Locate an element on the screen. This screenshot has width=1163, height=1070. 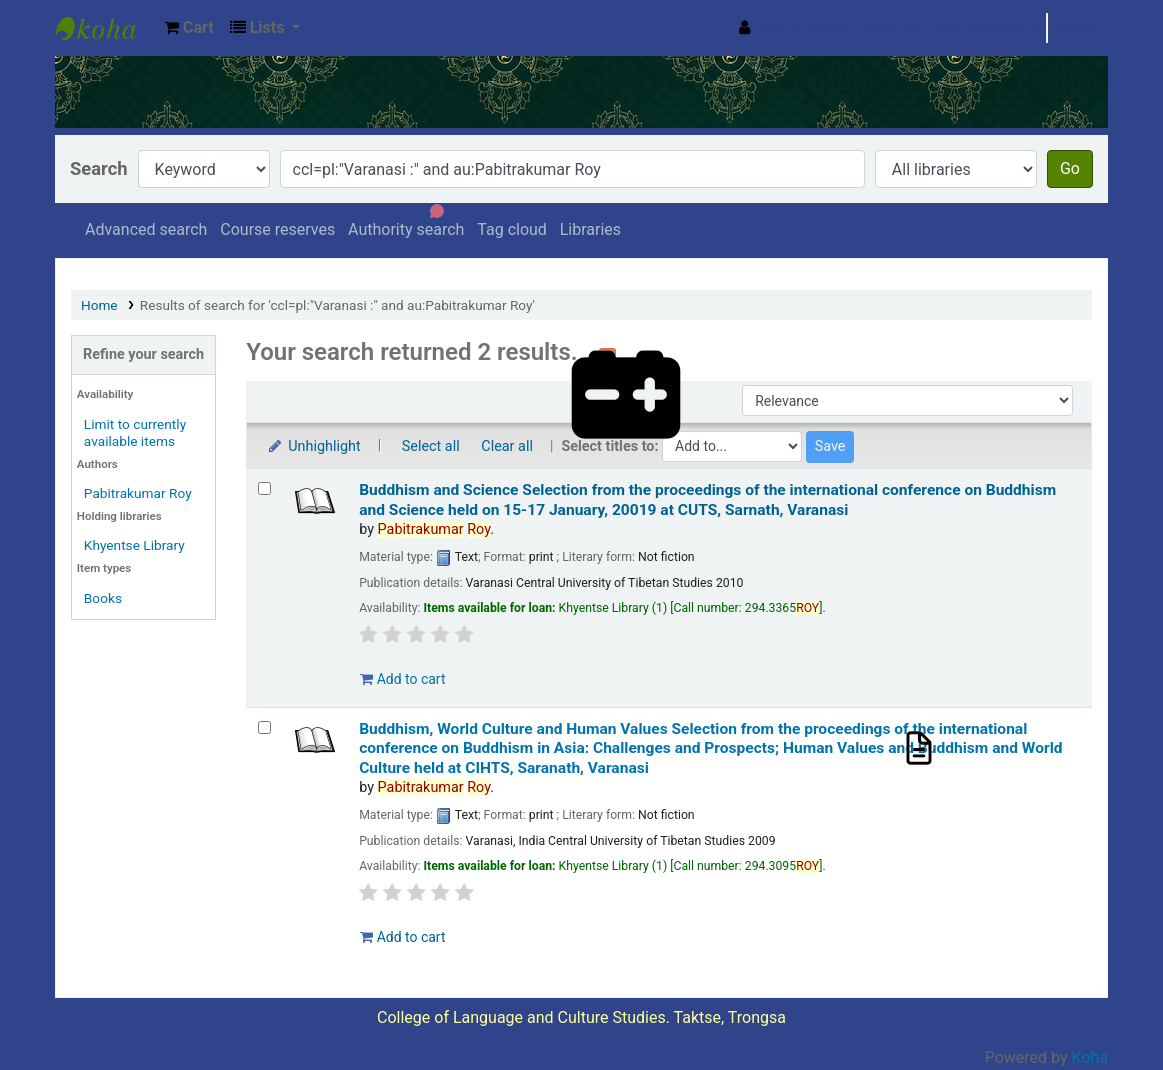
view document or text file is located at coordinates (919, 748).